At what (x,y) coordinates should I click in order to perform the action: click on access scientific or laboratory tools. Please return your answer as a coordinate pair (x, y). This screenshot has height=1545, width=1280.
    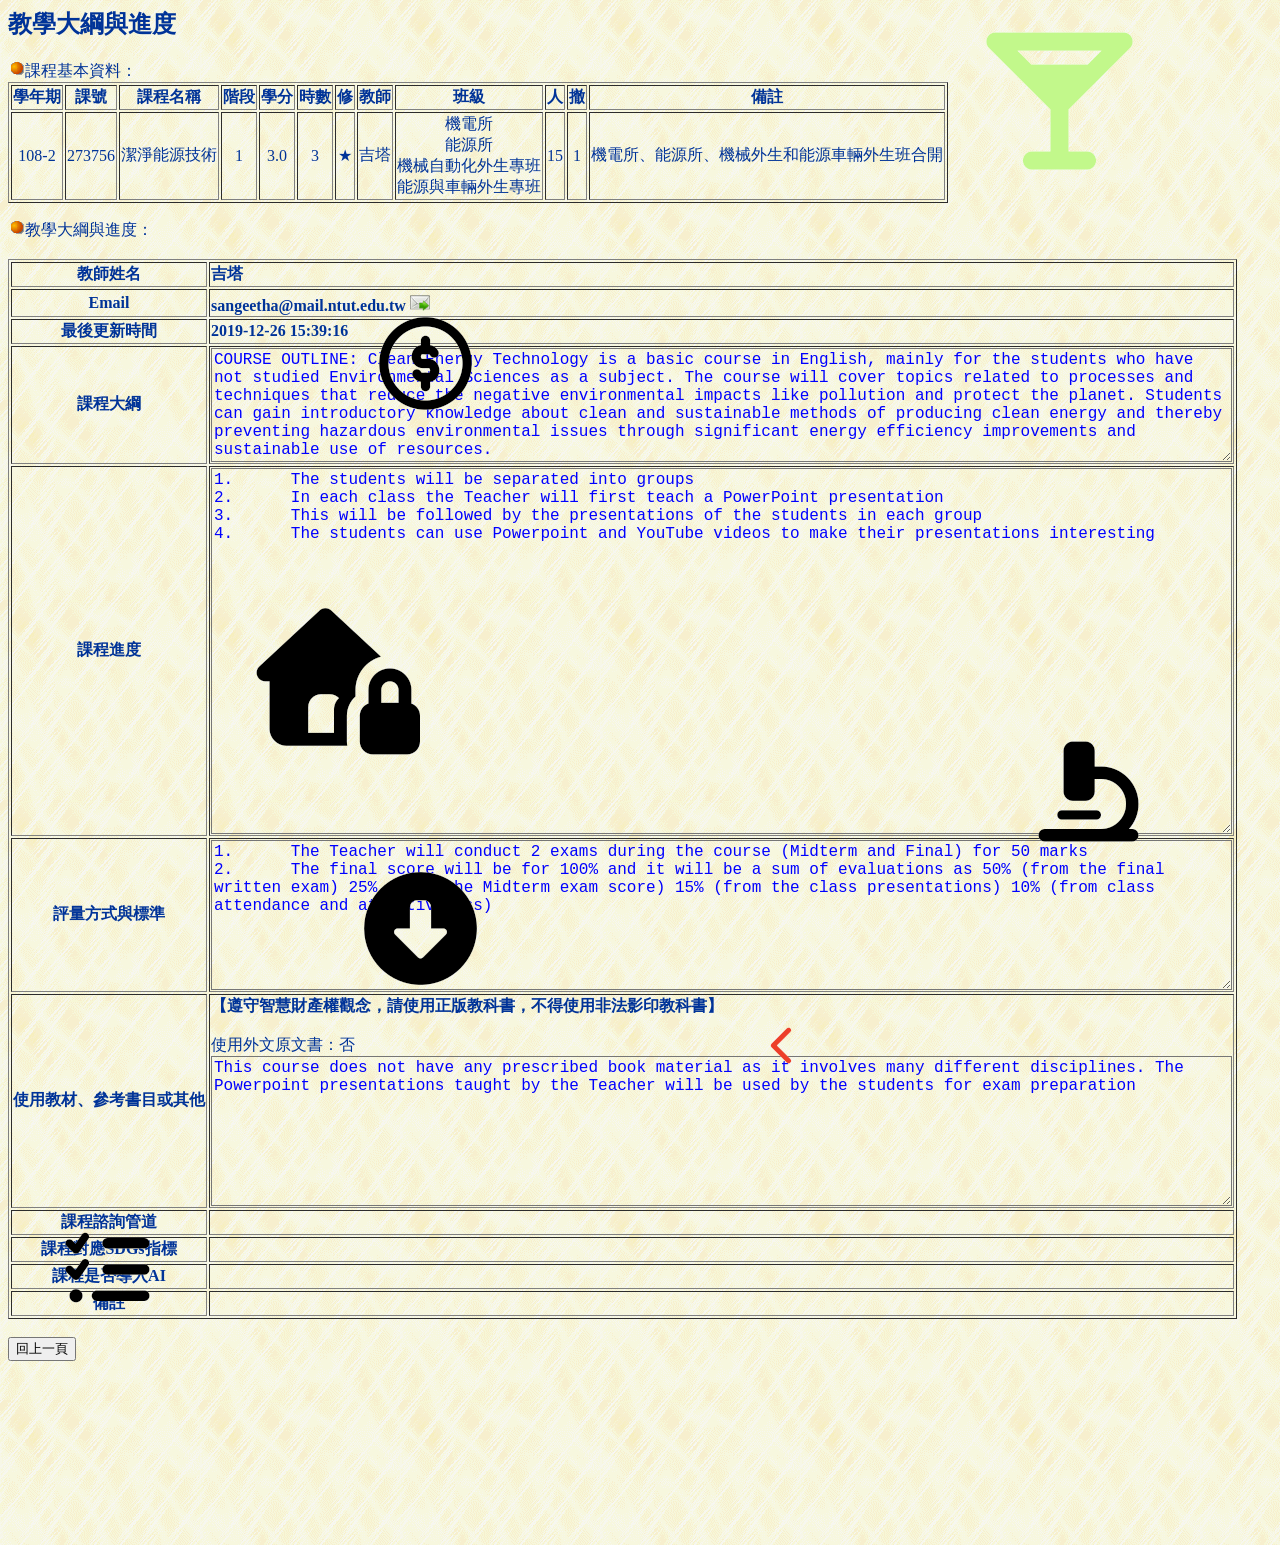
    Looking at the image, I should click on (1088, 791).